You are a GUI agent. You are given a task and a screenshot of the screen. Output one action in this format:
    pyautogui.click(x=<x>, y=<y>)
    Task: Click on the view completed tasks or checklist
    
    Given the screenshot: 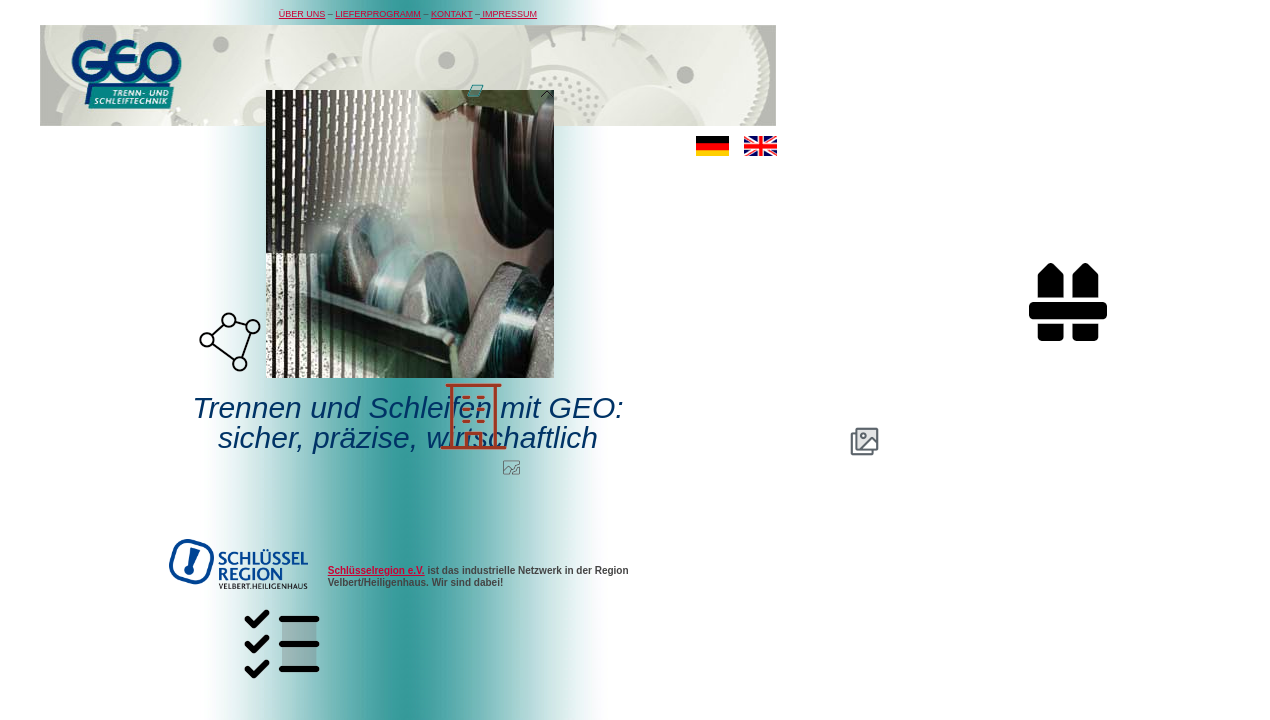 What is the action you would take?
    pyautogui.click(x=282, y=644)
    